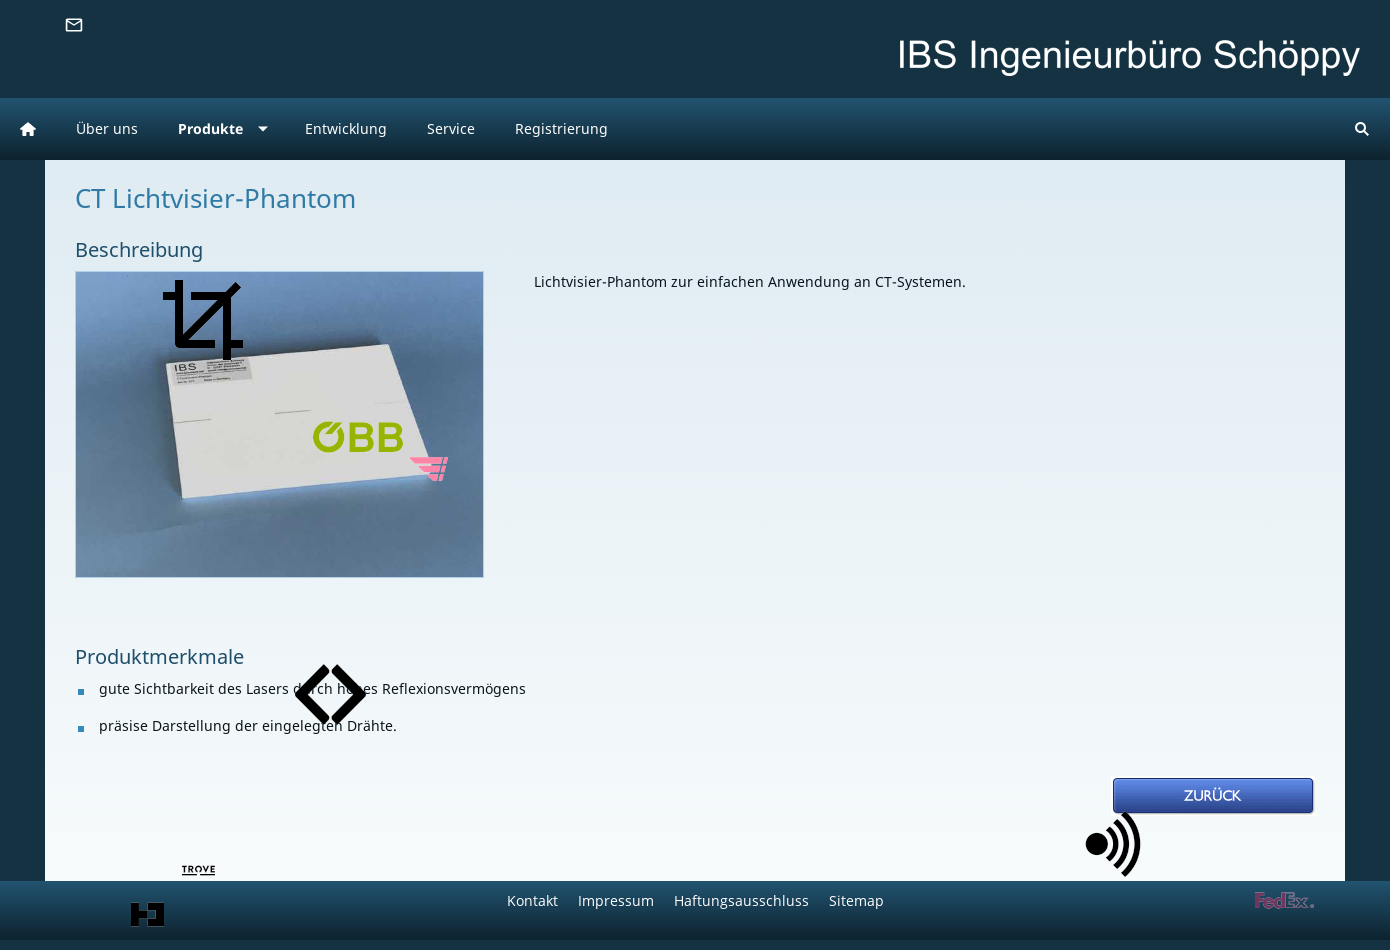 The height and width of the screenshot is (950, 1390). Describe the element at coordinates (1284, 900) in the screenshot. I see `open the FedEx shipping app` at that location.